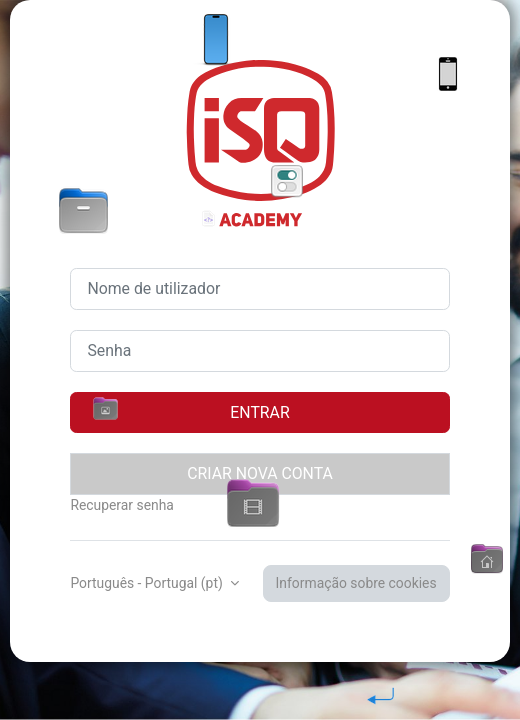  Describe the element at coordinates (105, 408) in the screenshot. I see `open your pictures folder` at that location.